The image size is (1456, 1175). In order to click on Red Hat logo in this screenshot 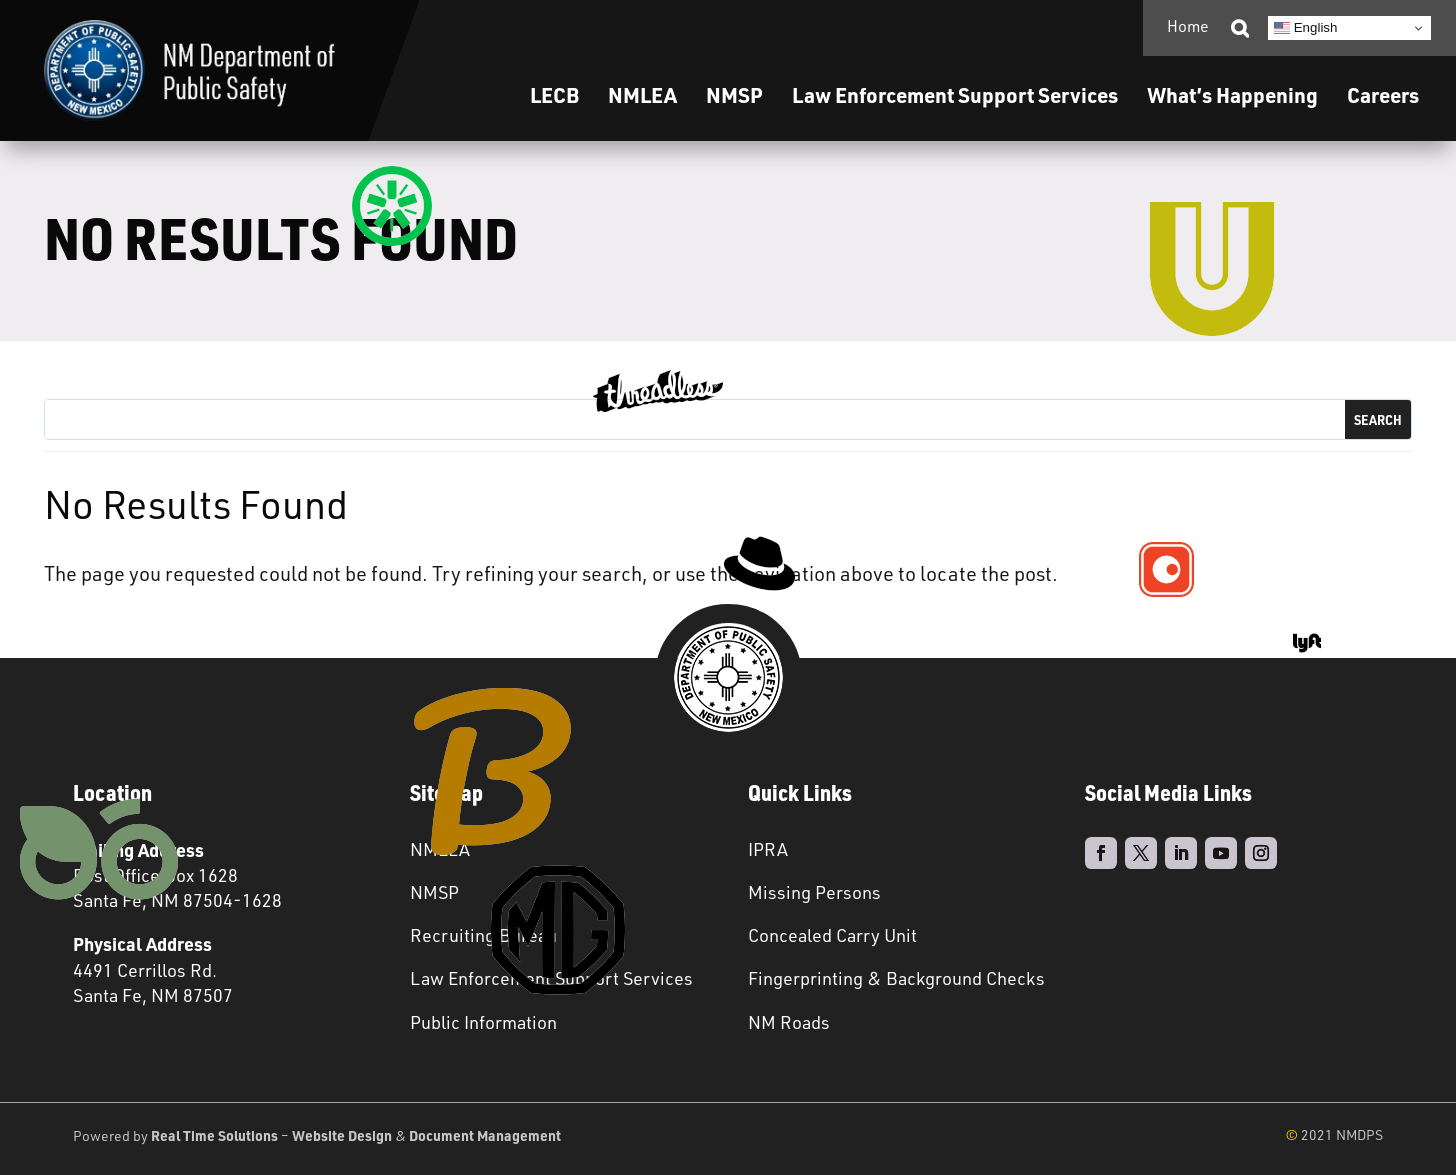, I will do `click(759, 563)`.